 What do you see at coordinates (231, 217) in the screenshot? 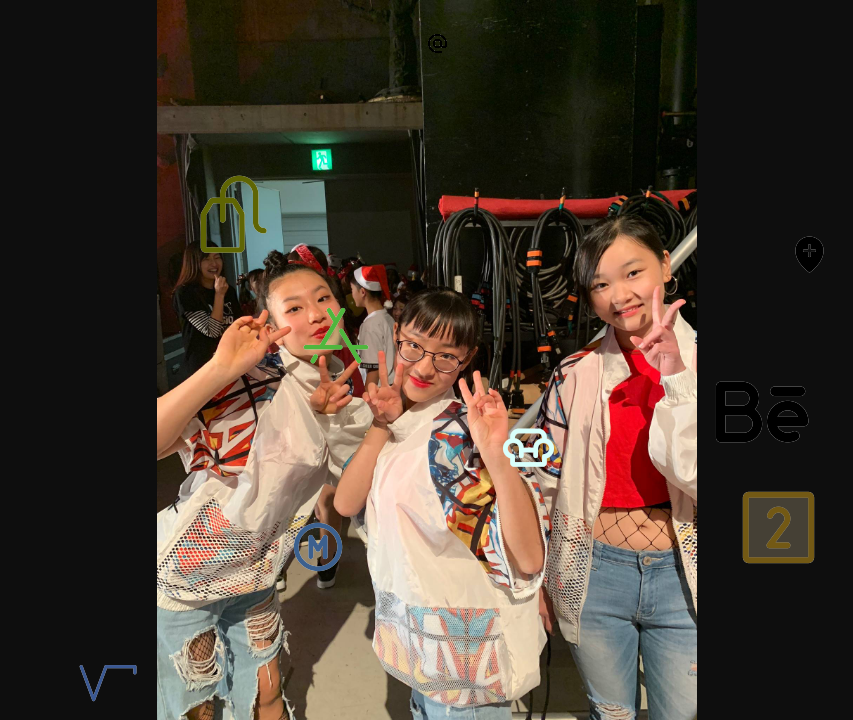
I see `select tea or hot beverage option` at bounding box center [231, 217].